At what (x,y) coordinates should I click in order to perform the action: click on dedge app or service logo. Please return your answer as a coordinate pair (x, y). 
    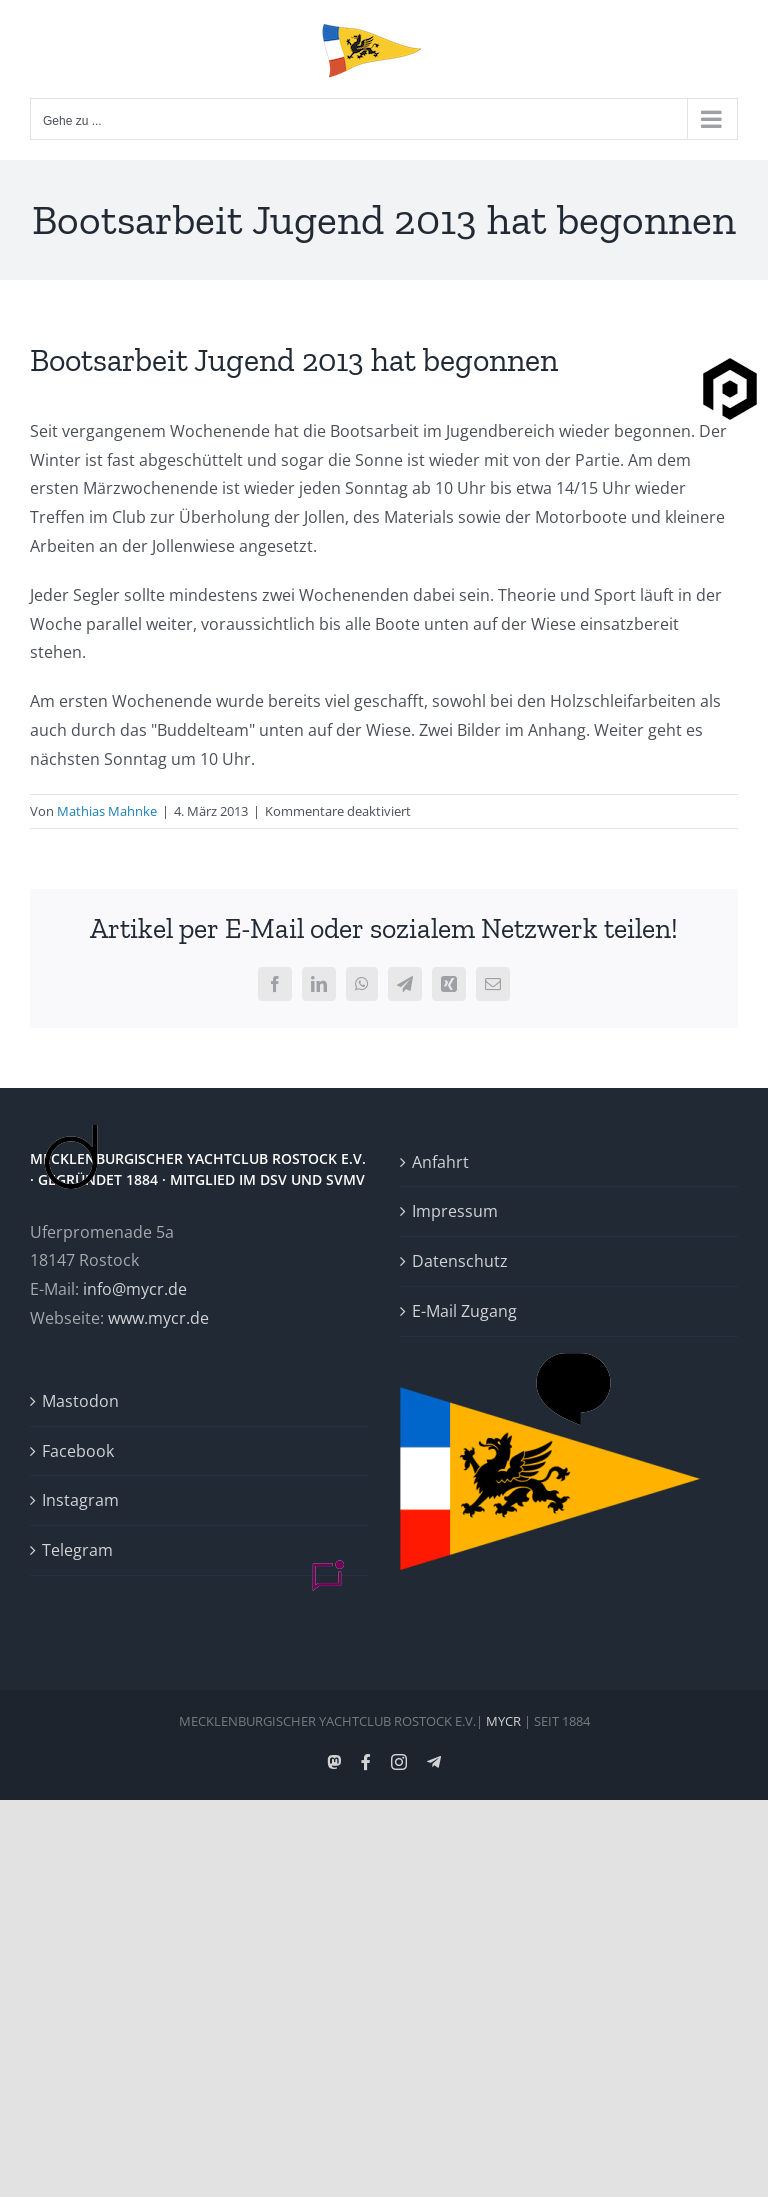
    Looking at the image, I should click on (71, 1157).